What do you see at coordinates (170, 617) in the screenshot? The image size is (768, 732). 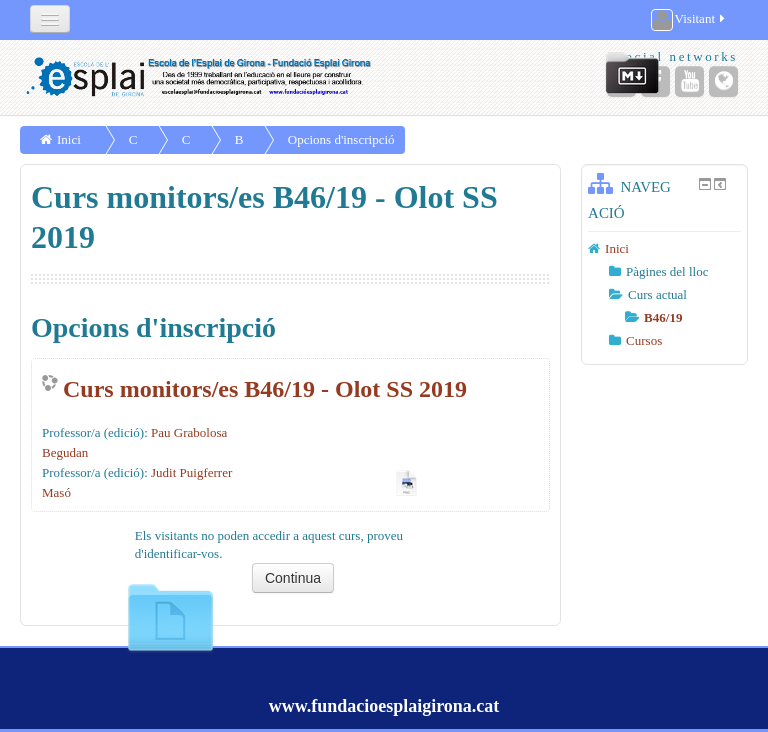 I see `open your documents folder` at bounding box center [170, 617].